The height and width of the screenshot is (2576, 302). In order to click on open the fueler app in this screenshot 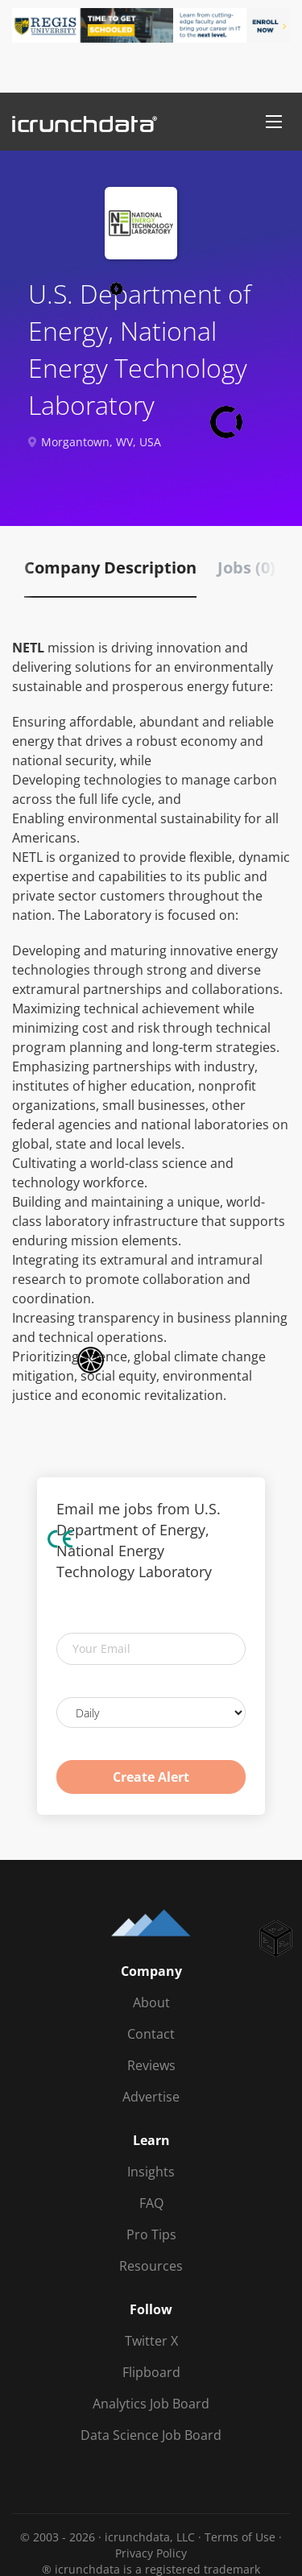, I will do `click(116, 288)`.